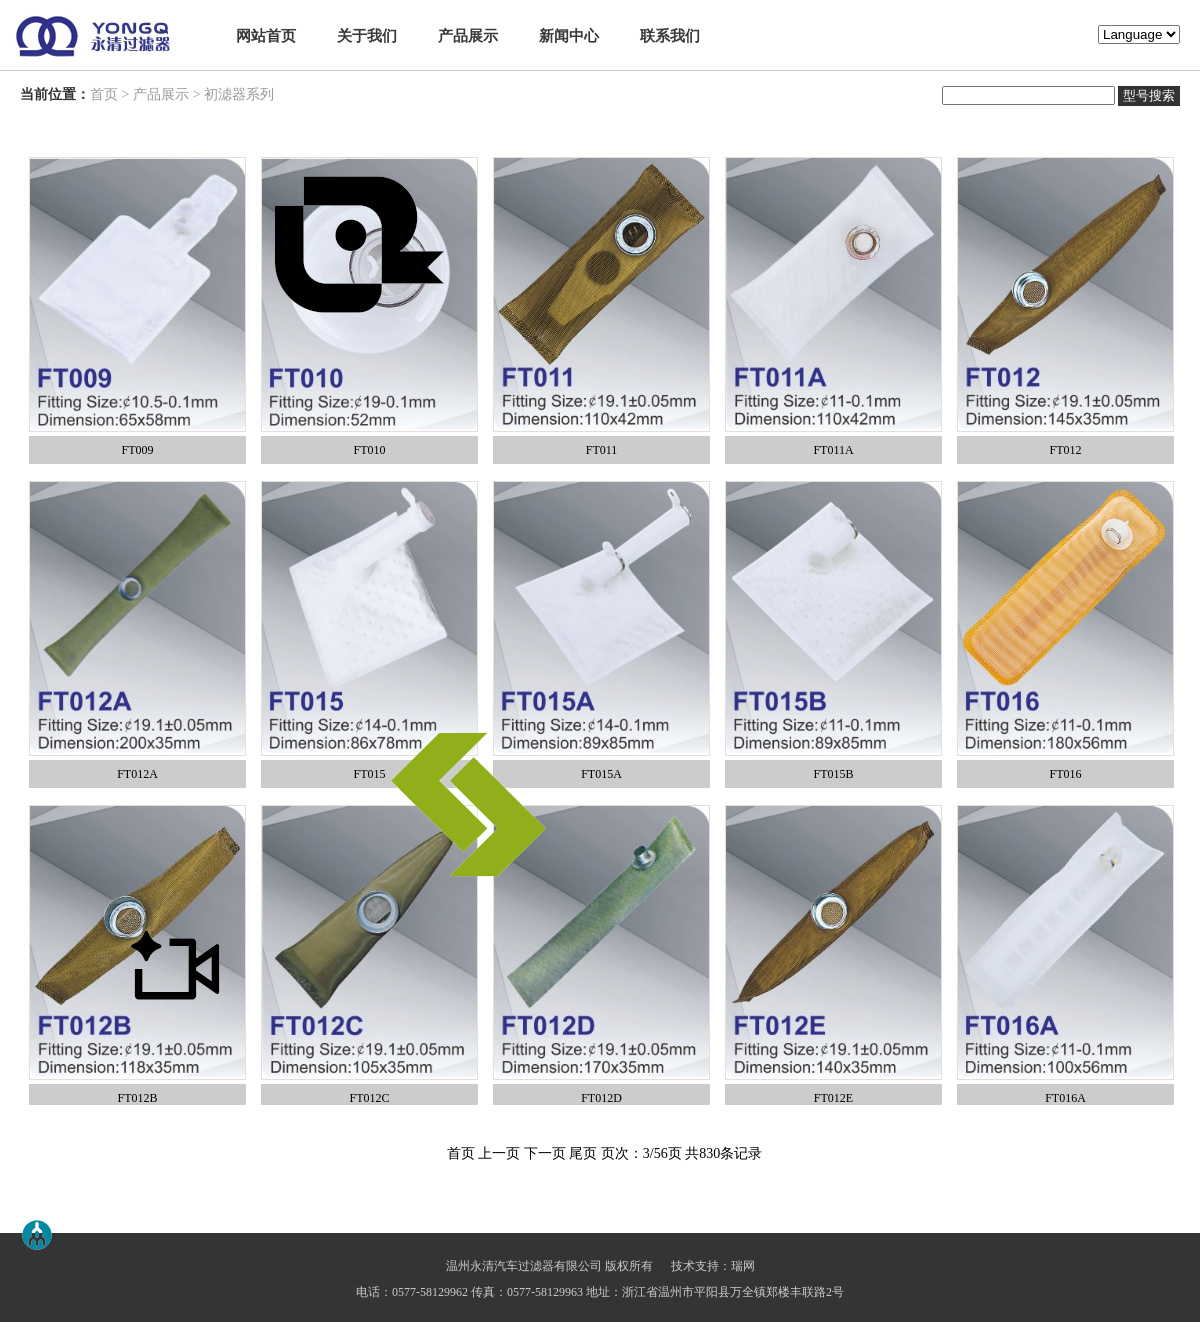  Describe the element at coordinates (37, 1235) in the screenshot. I see `megaport brand logo` at that location.